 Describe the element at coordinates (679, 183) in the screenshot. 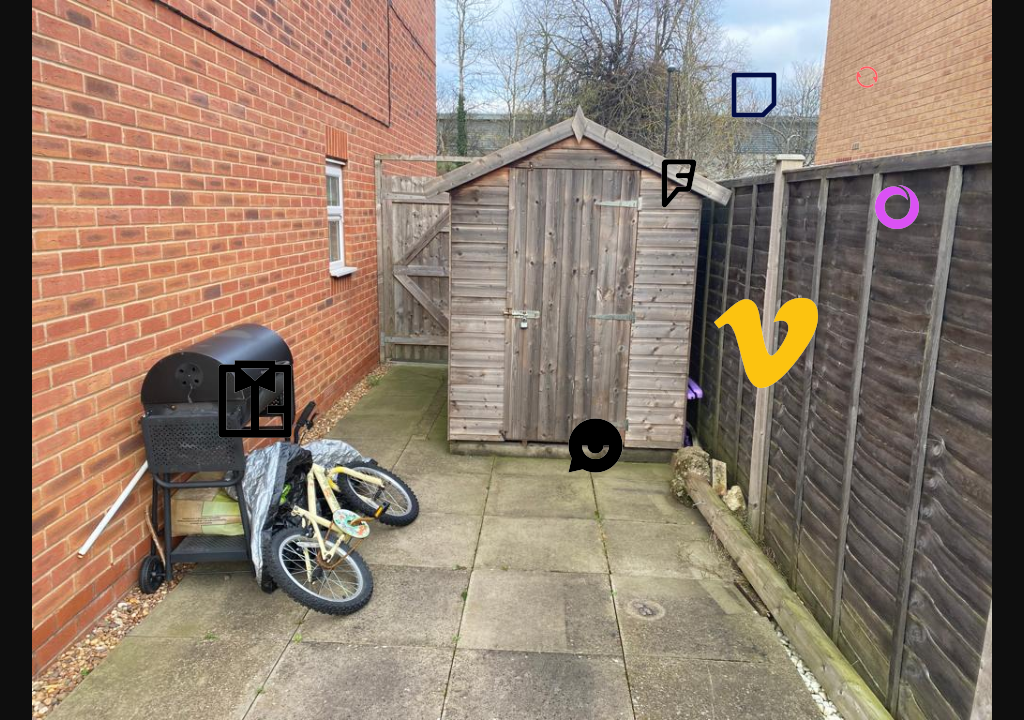

I see `open foursquare app` at that location.